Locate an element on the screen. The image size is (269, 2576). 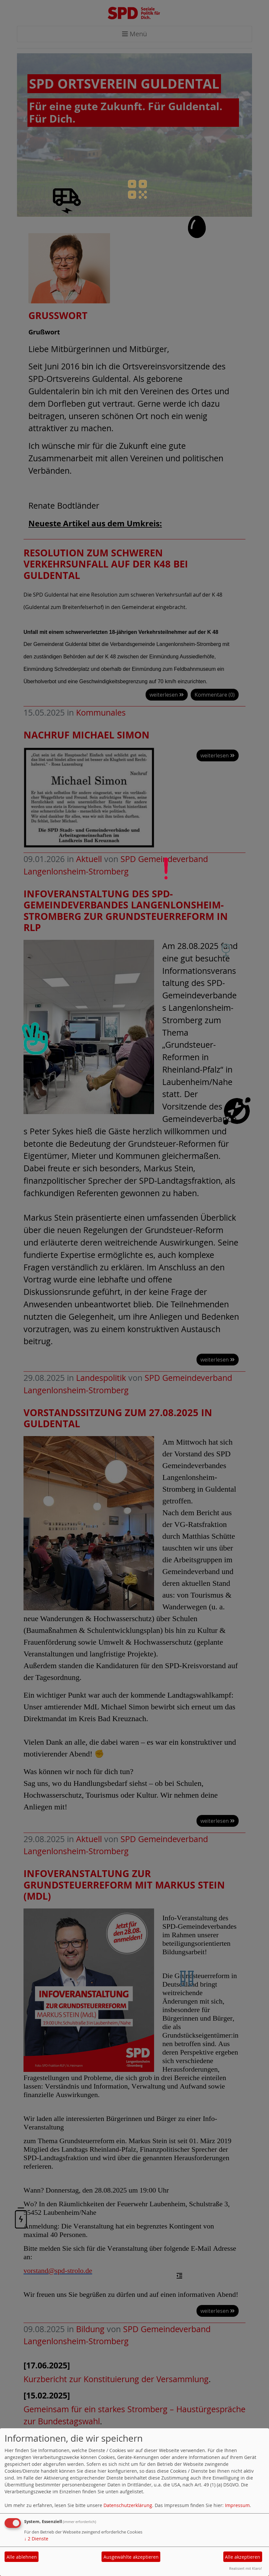
peace sign or victory gesture is located at coordinates (36, 1038).